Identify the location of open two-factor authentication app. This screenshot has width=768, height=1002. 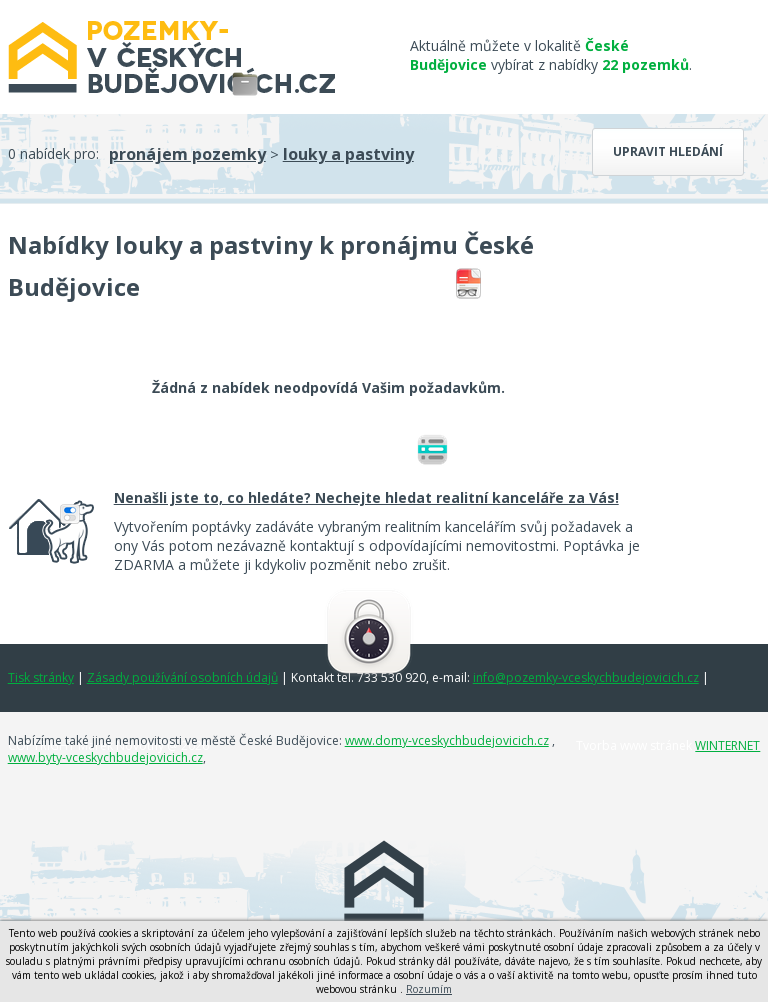
(369, 632).